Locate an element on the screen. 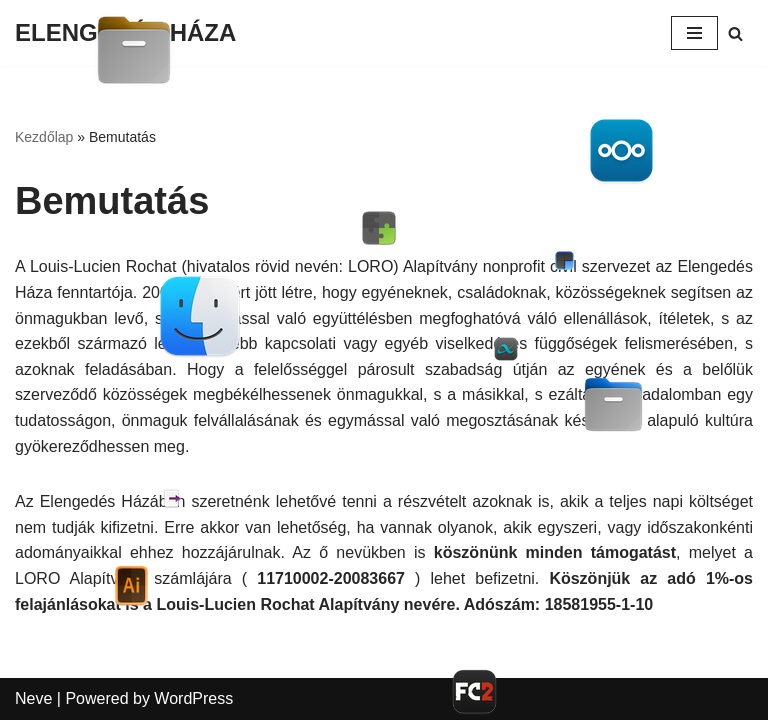 This screenshot has height=720, width=768. open albert app launcher is located at coordinates (506, 349).